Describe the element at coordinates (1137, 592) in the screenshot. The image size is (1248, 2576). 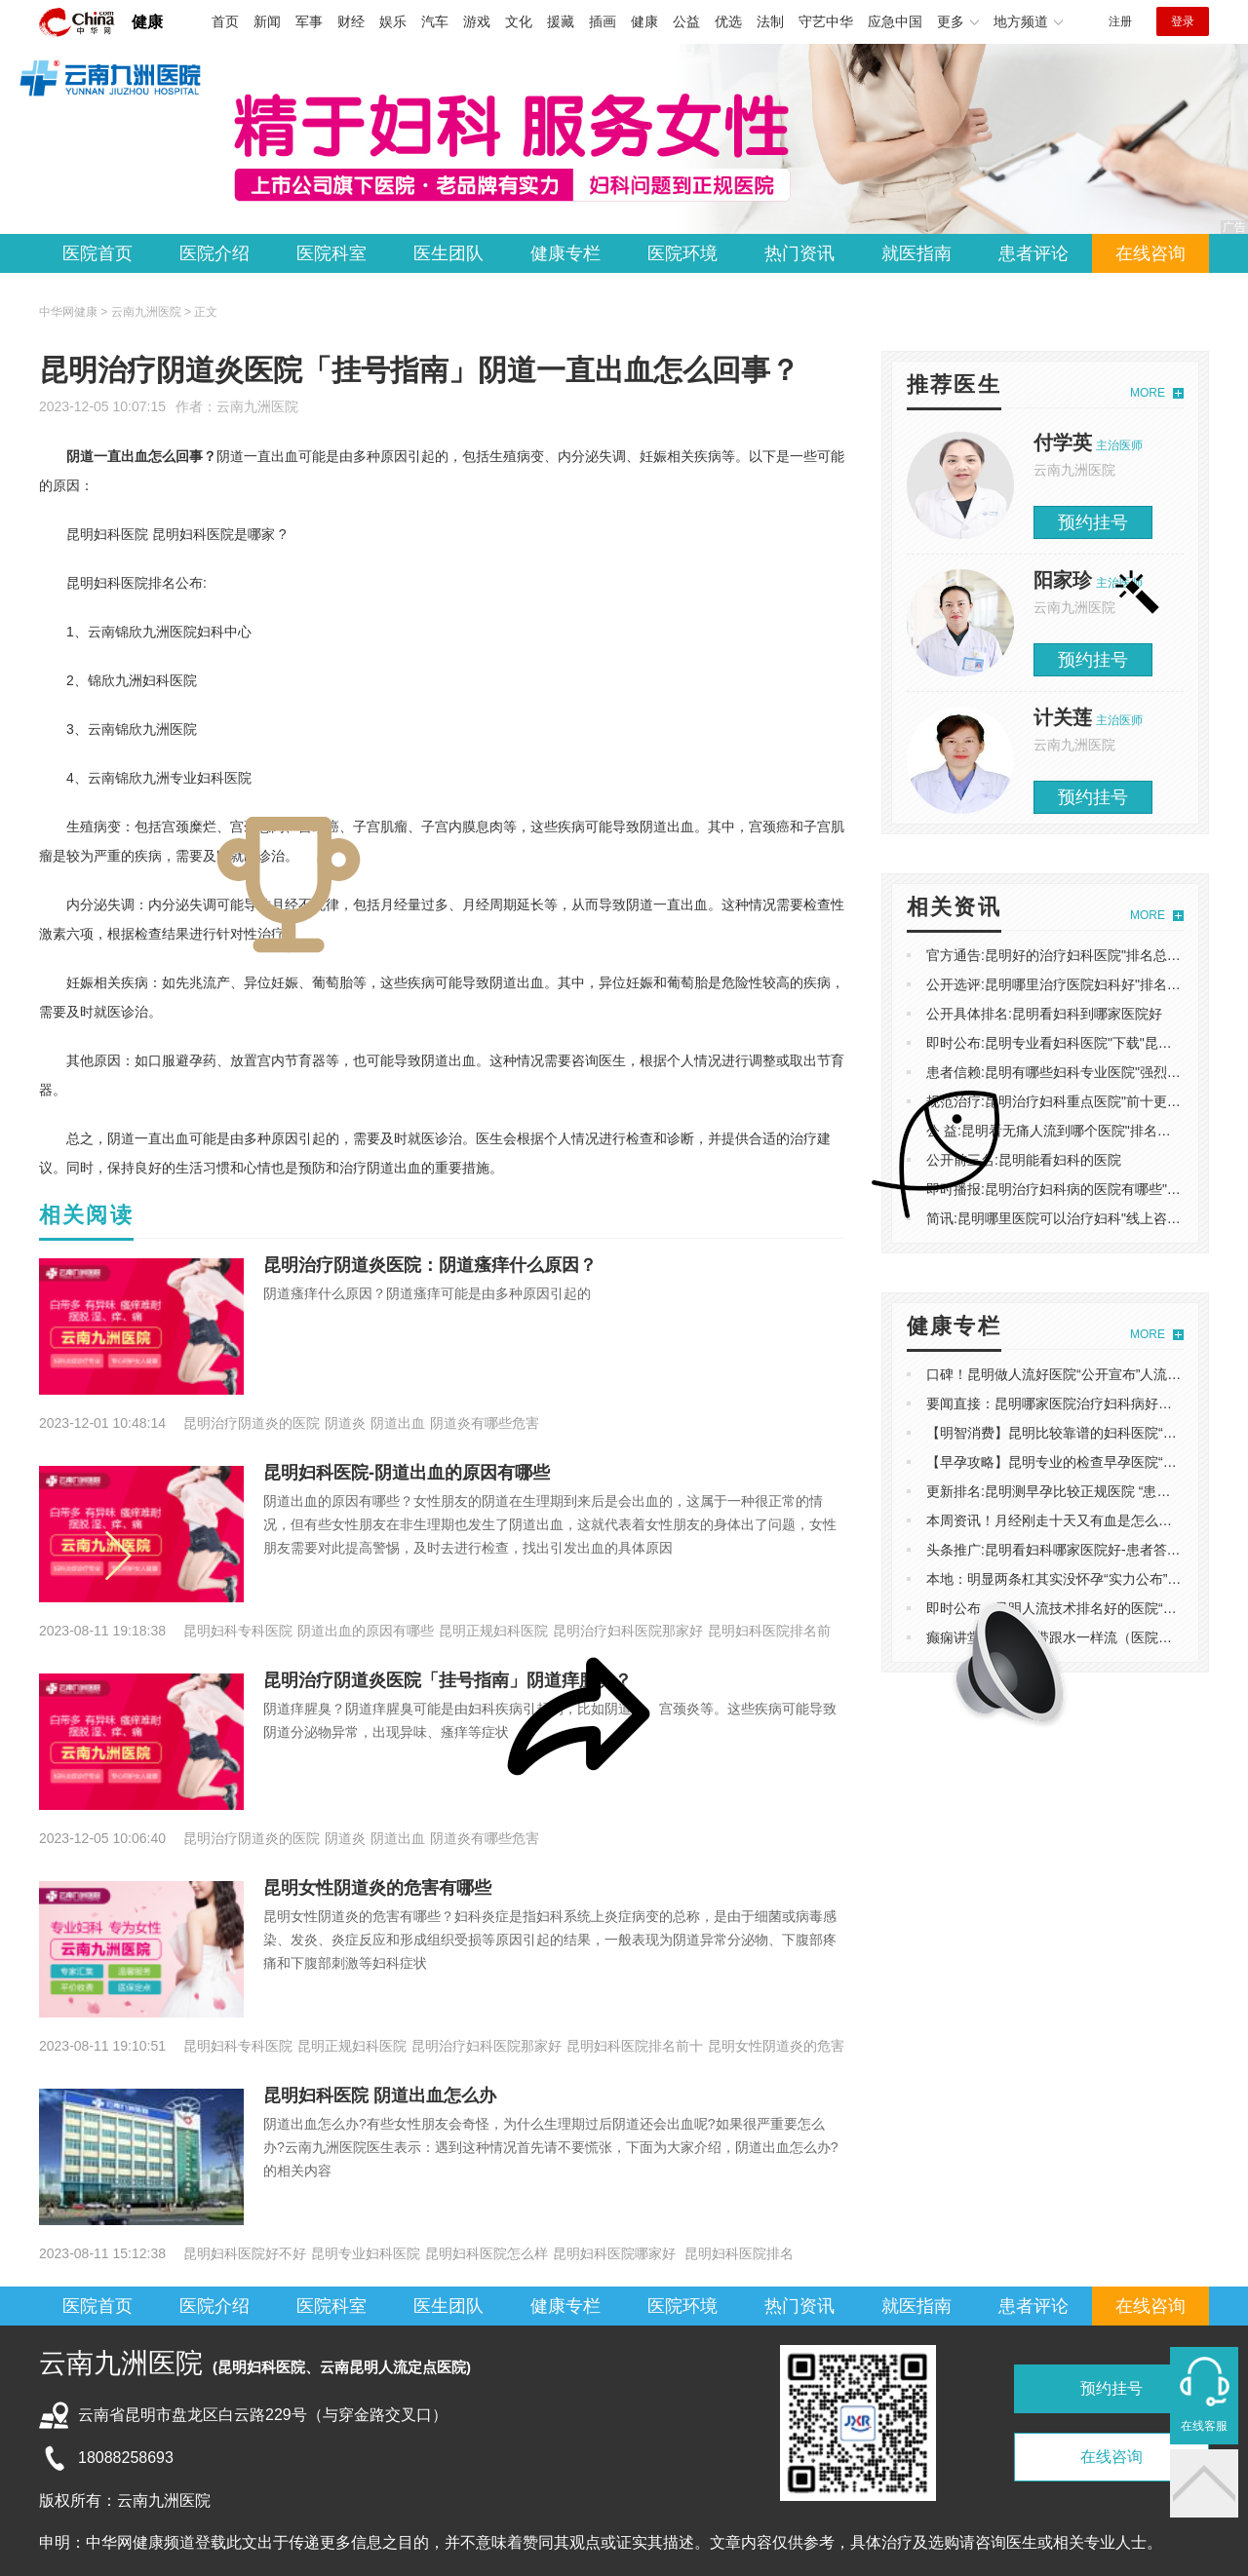
I see `apply auto-enhance or magic adjustments` at that location.